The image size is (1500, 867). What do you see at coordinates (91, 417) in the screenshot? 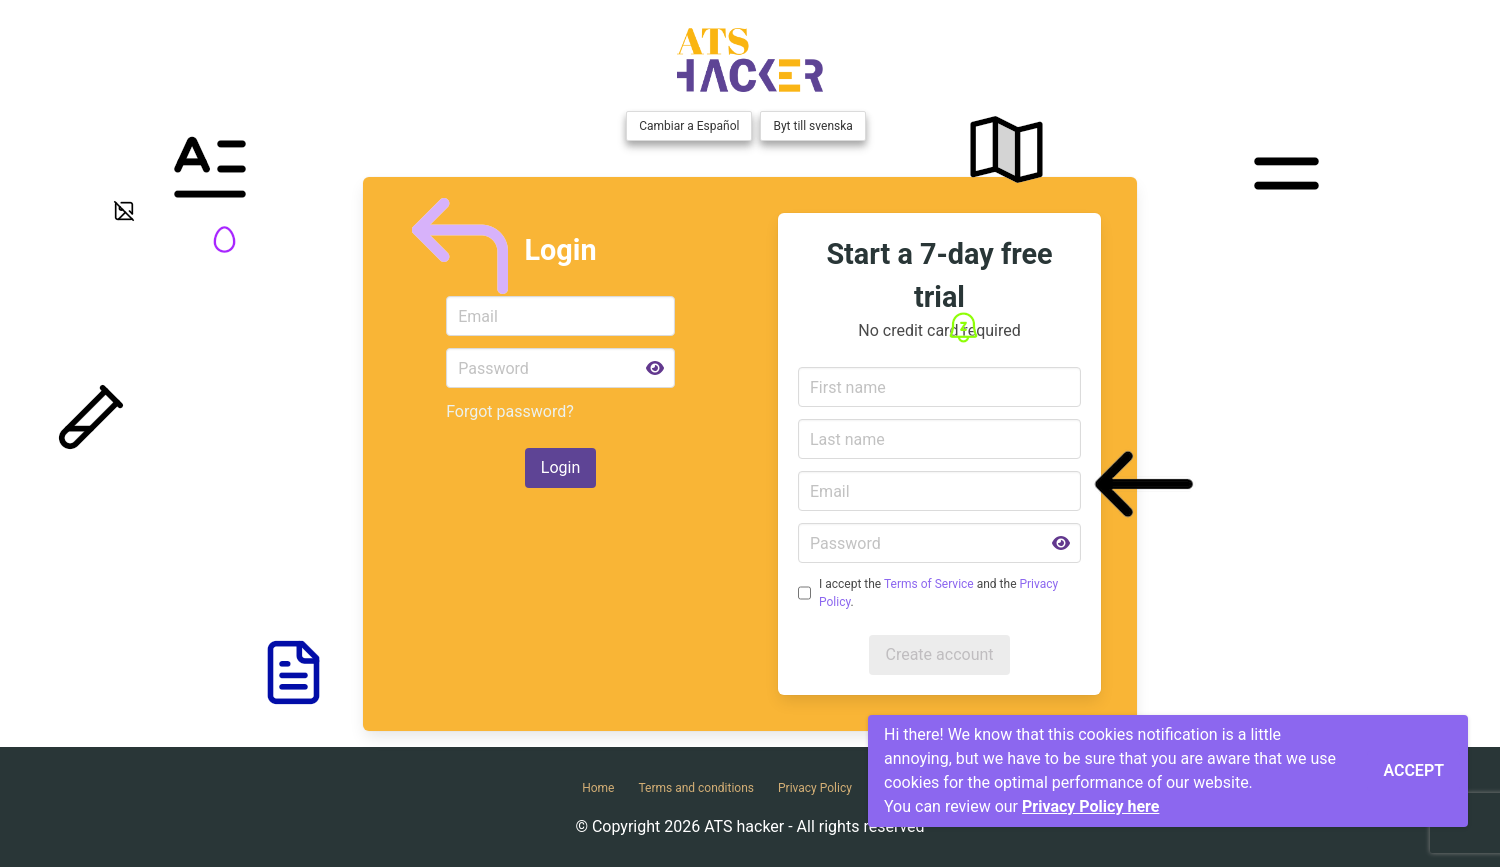
I see `access lab or experimental features` at bounding box center [91, 417].